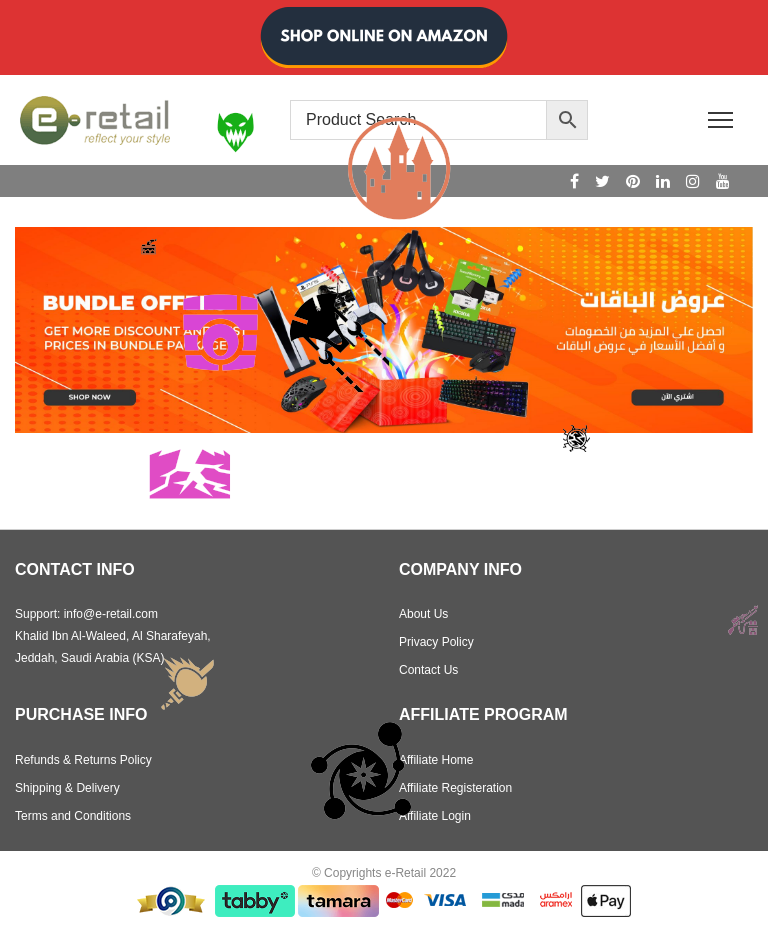  Describe the element at coordinates (220, 332) in the screenshot. I see `access barrel or keg inventory in game` at that location.